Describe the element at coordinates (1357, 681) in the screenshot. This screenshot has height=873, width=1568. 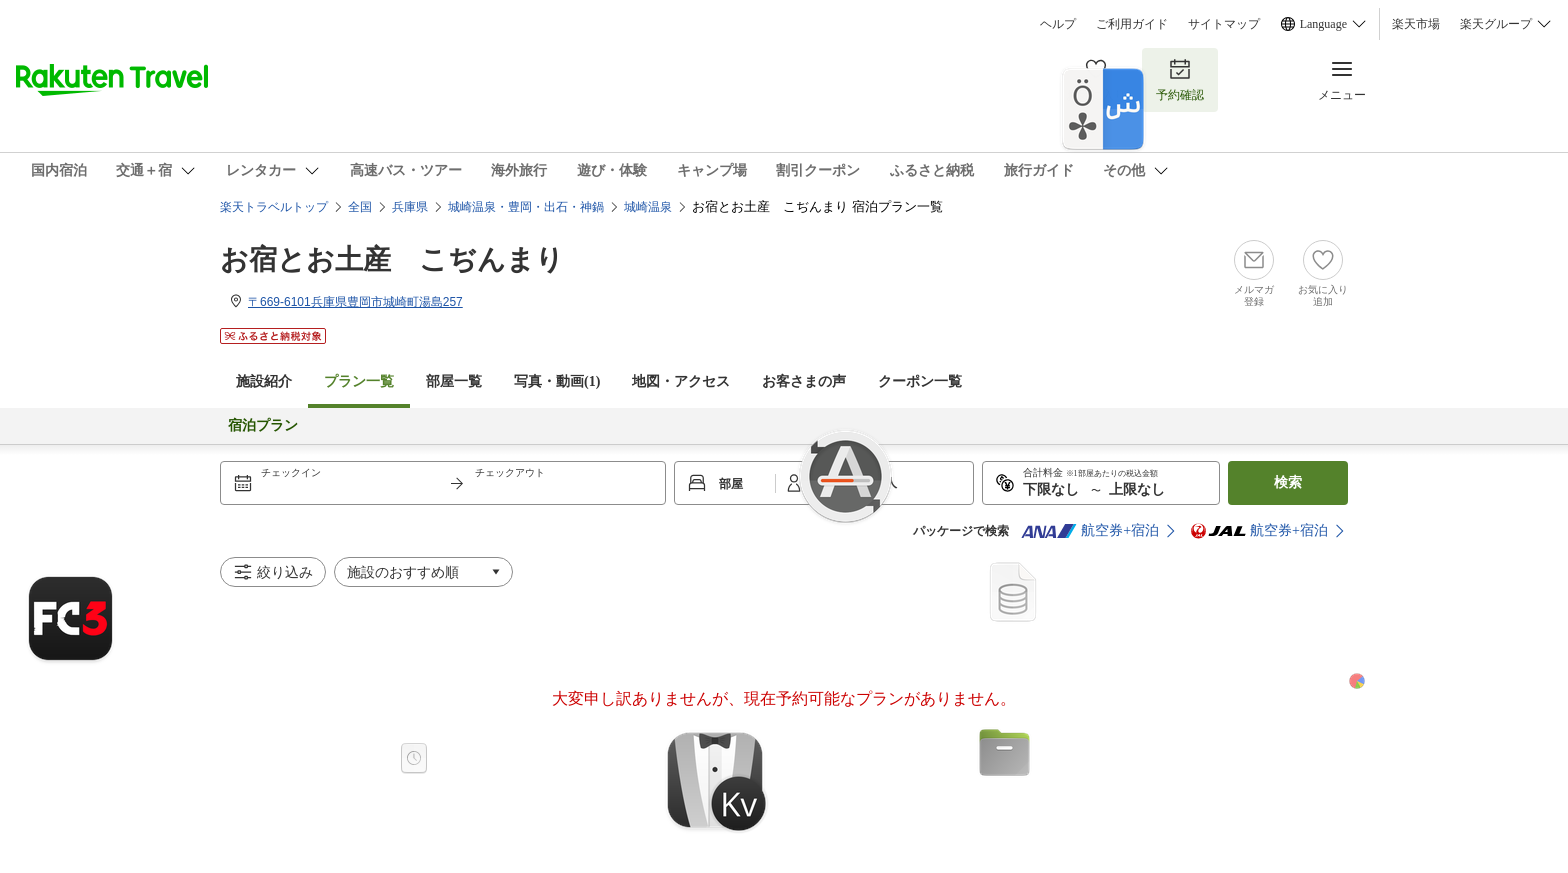
I see `open disk usage analyzer` at that location.